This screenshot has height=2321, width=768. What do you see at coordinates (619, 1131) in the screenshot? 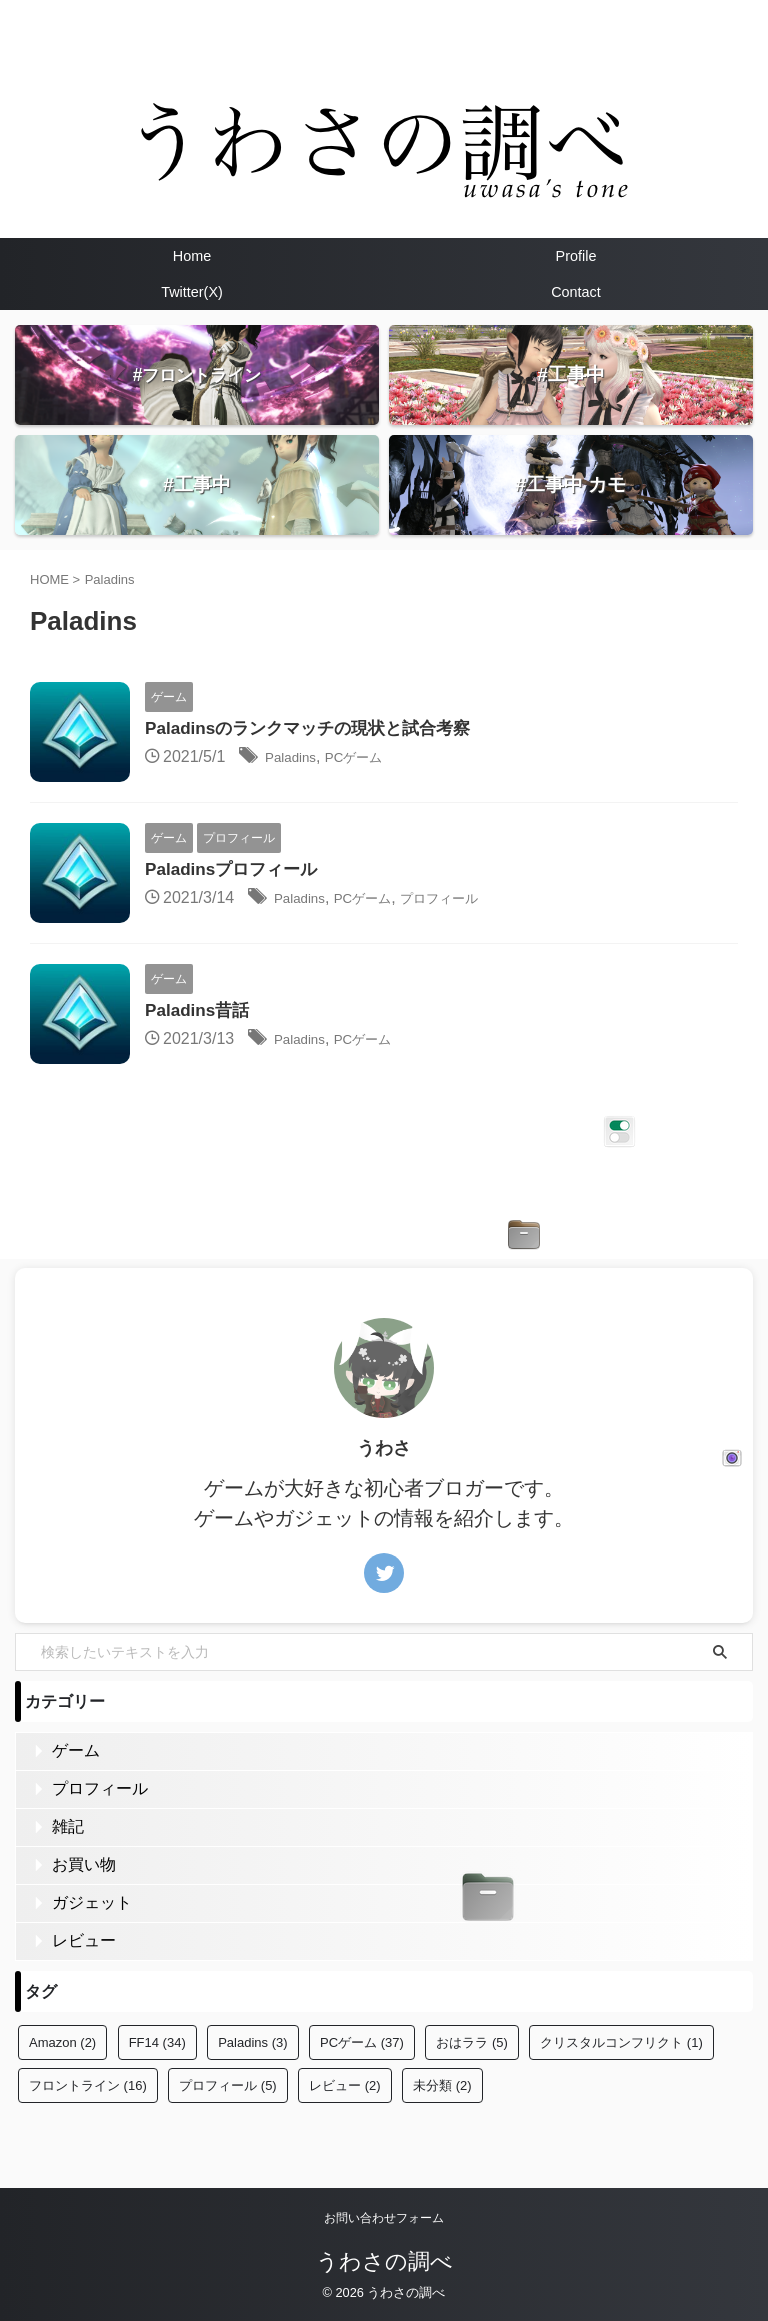
I see `open gnome tweaks to customize desktop settings` at bounding box center [619, 1131].